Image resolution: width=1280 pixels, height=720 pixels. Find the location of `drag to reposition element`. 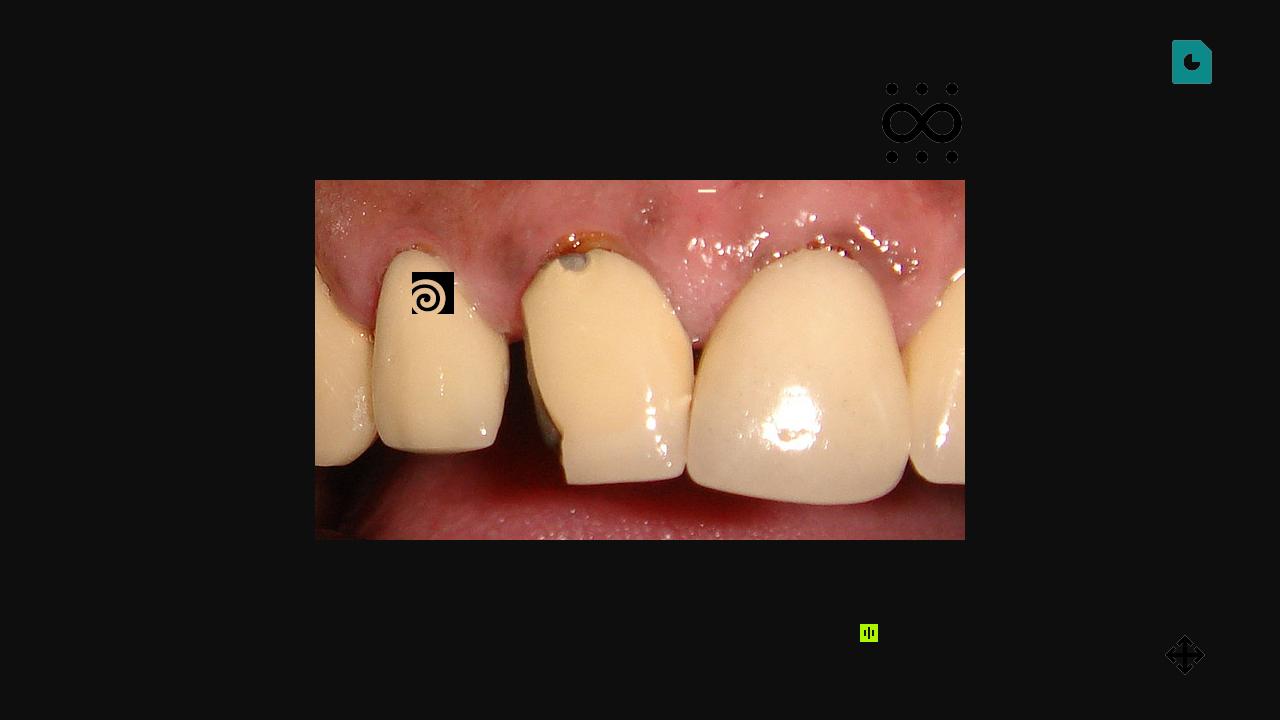

drag to reposition element is located at coordinates (1185, 655).